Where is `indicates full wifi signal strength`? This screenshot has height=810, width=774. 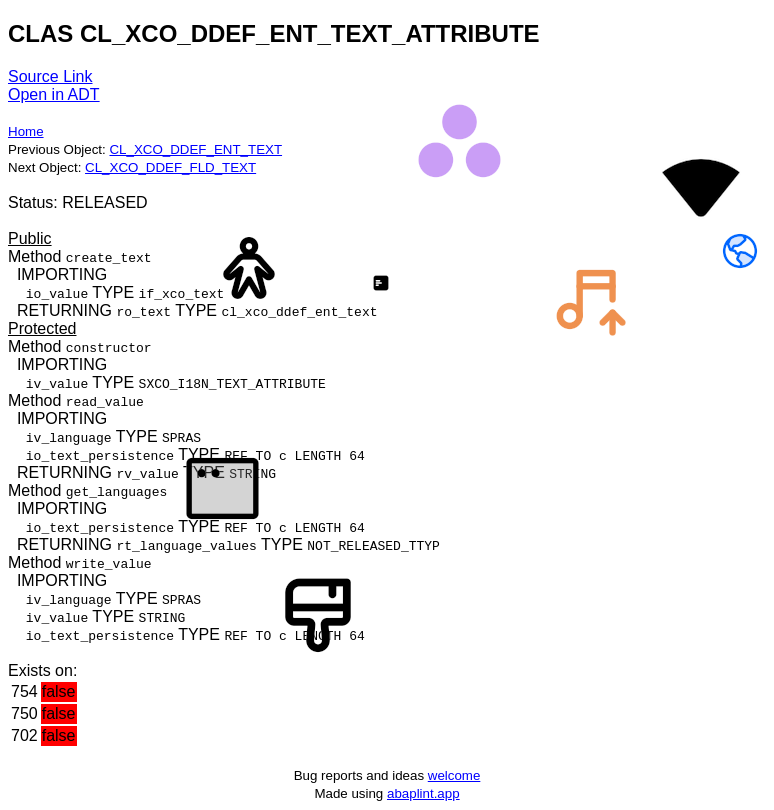 indicates full wifi signal strength is located at coordinates (701, 189).